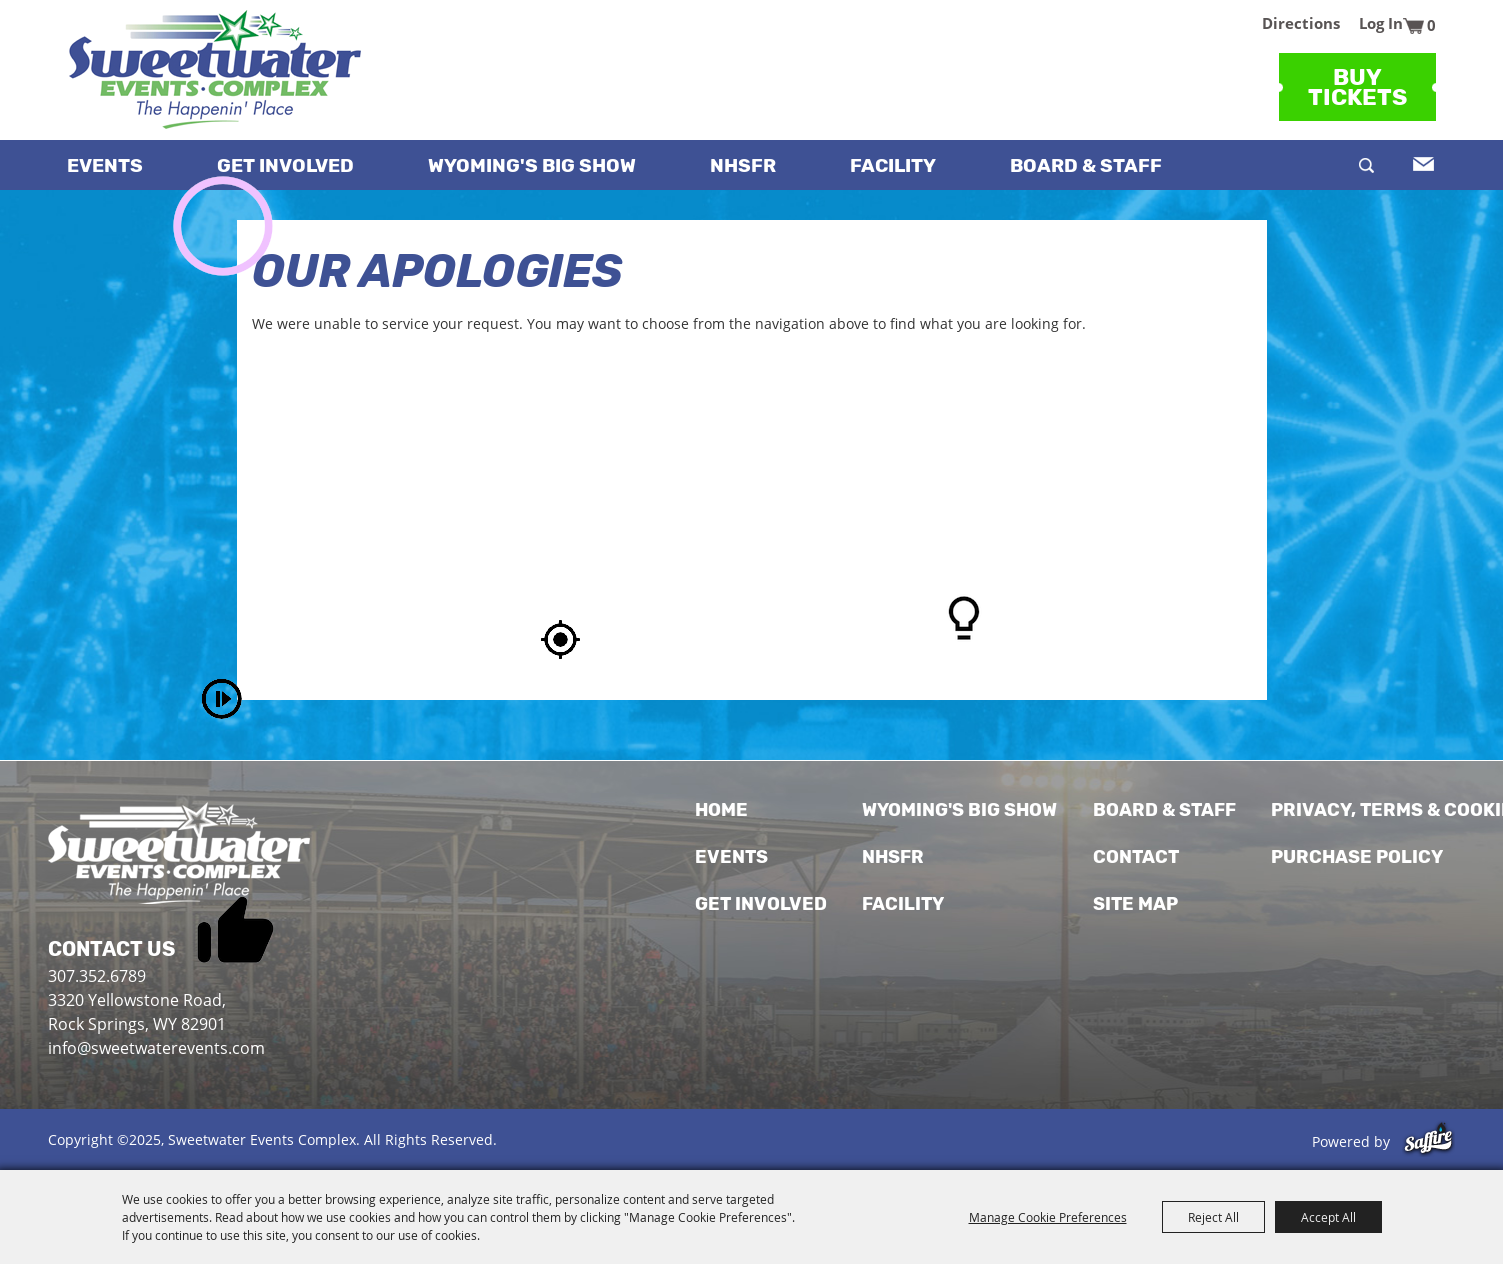  What do you see at coordinates (235, 932) in the screenshot?
I see `like or upvote content` at bounding box center [235, 932].